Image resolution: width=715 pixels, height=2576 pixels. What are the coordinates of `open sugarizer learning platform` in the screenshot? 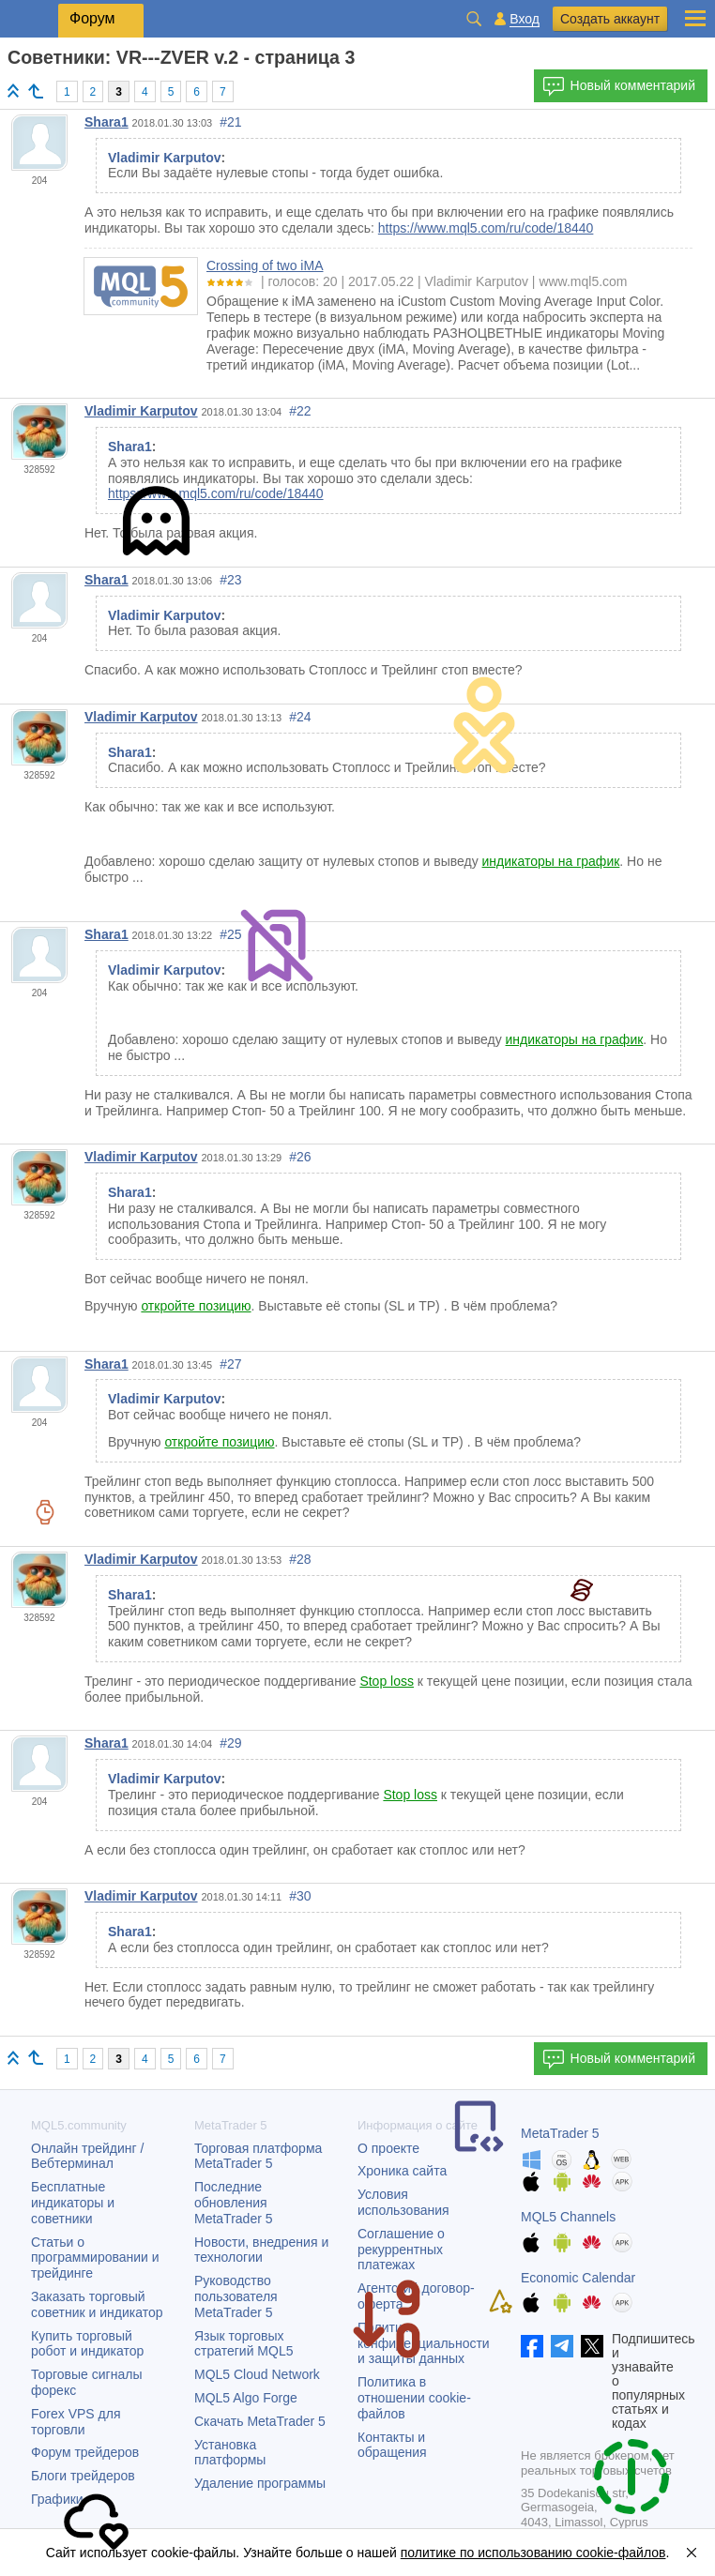 It's located at (484, 725).